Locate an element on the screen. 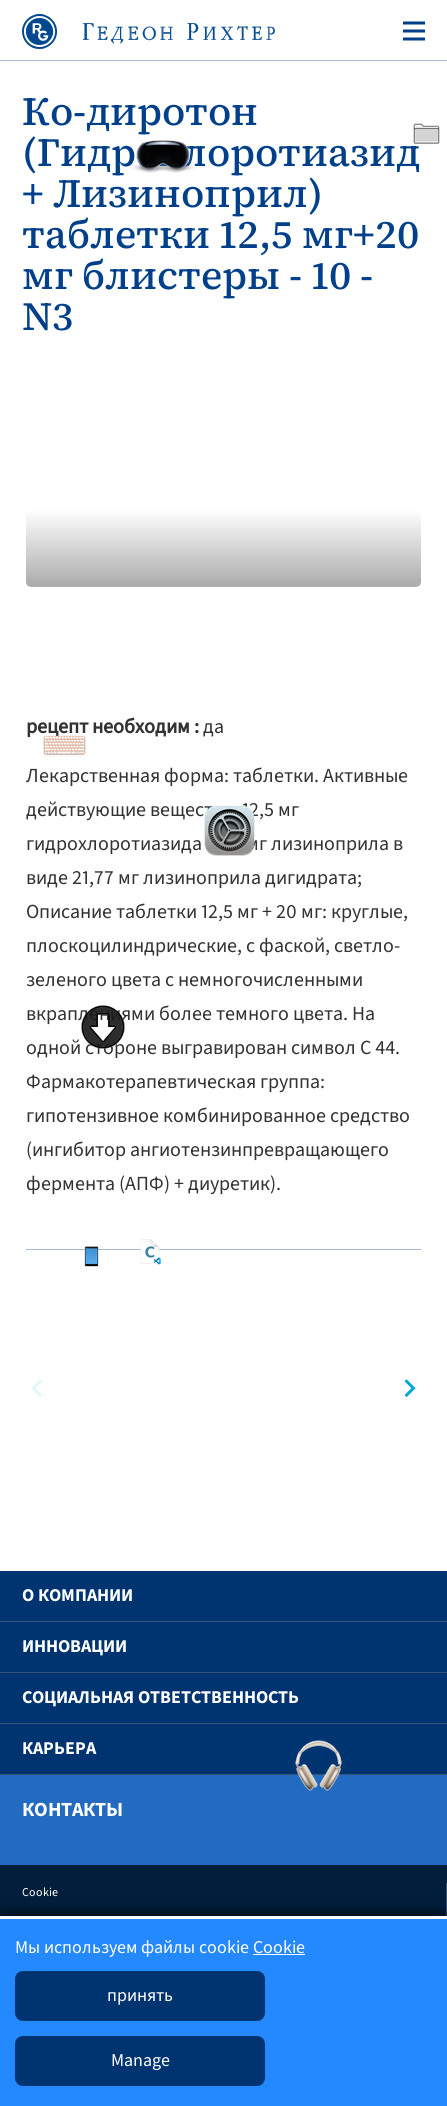  open system preferences or settings is located at coordinates (229, 830).